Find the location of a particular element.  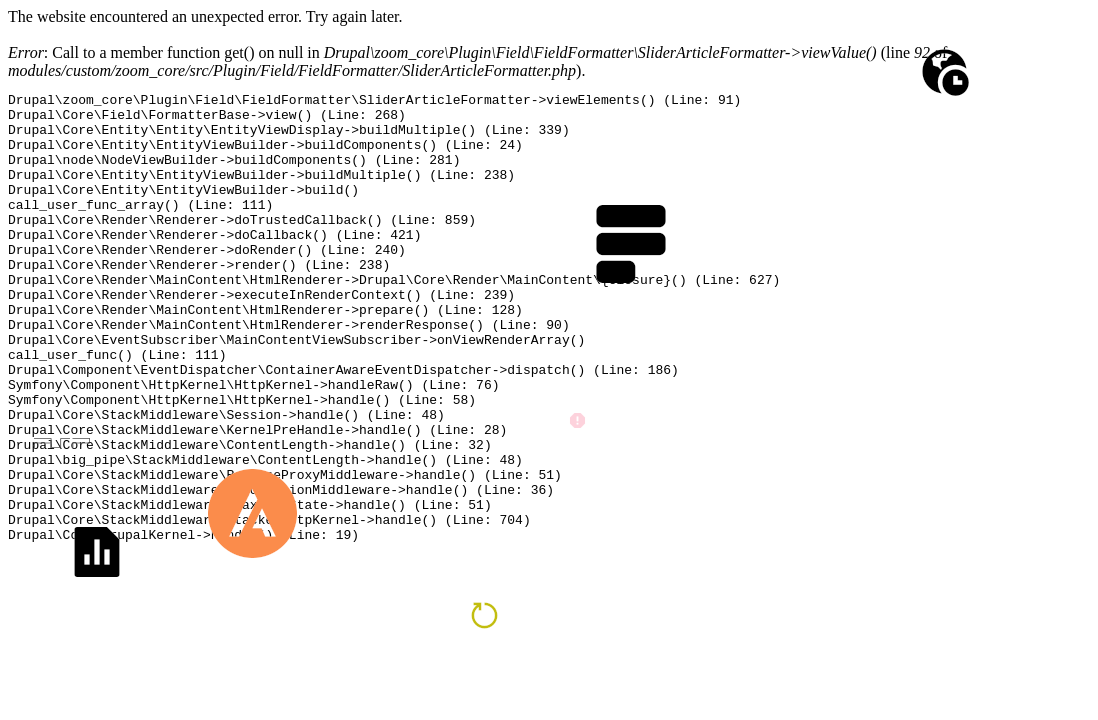

astra company logo is located at coordinates (252, 513).